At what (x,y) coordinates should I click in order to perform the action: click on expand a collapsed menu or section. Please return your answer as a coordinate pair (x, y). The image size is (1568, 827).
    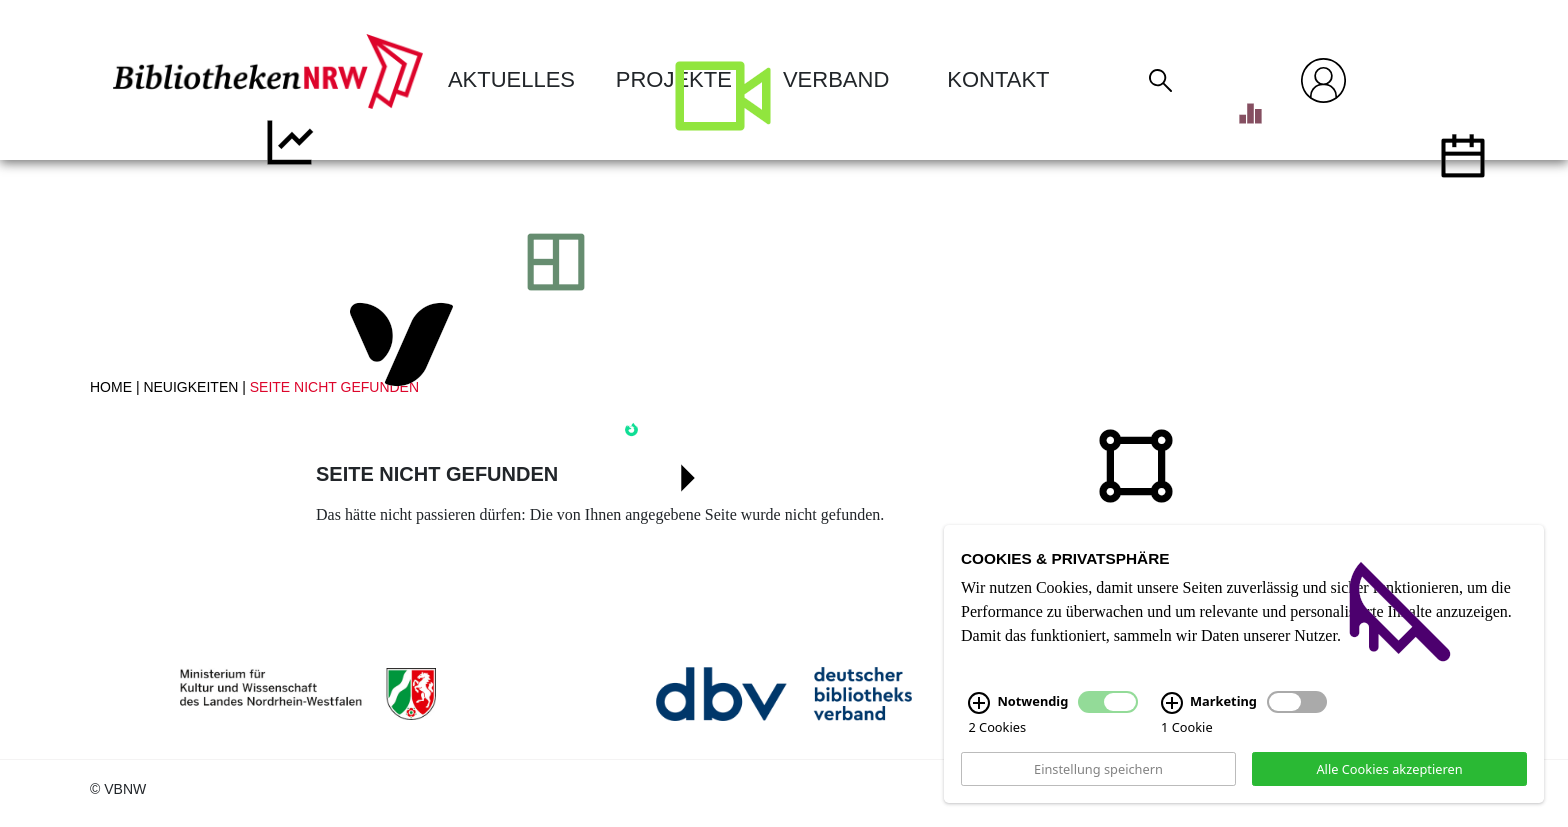
    Looking at the image, I should click on (688, 478).